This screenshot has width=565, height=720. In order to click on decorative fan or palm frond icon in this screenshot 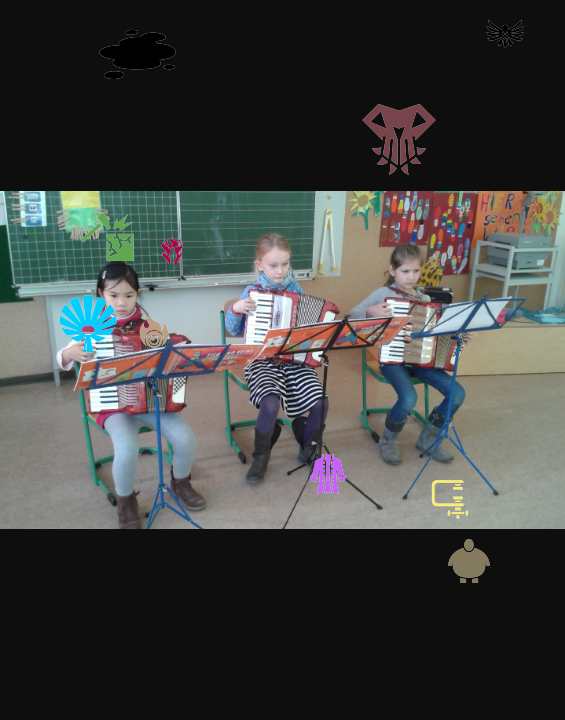, I will do `click(88, 324)`.